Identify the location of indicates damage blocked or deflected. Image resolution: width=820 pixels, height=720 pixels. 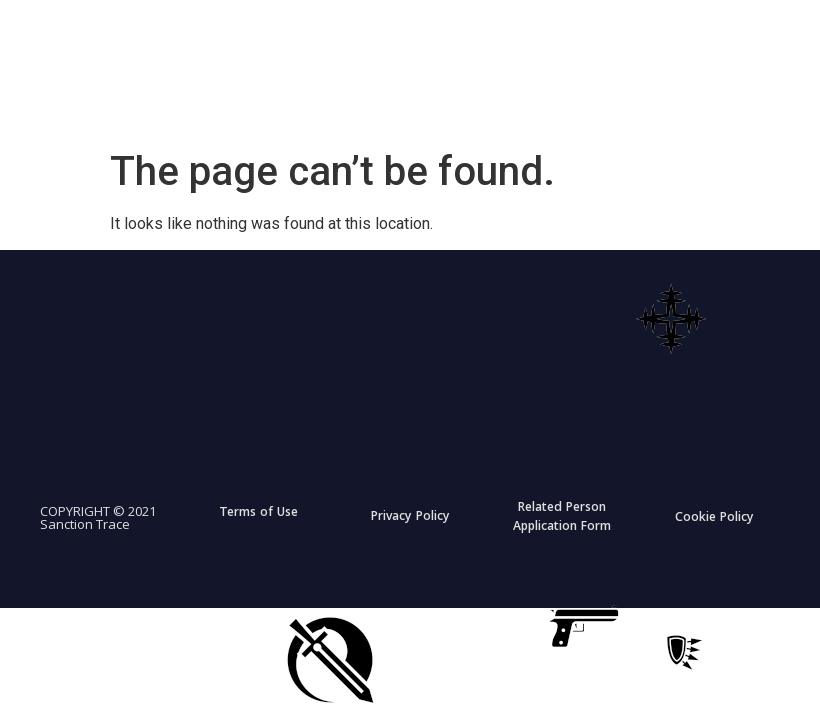
(684, 652).